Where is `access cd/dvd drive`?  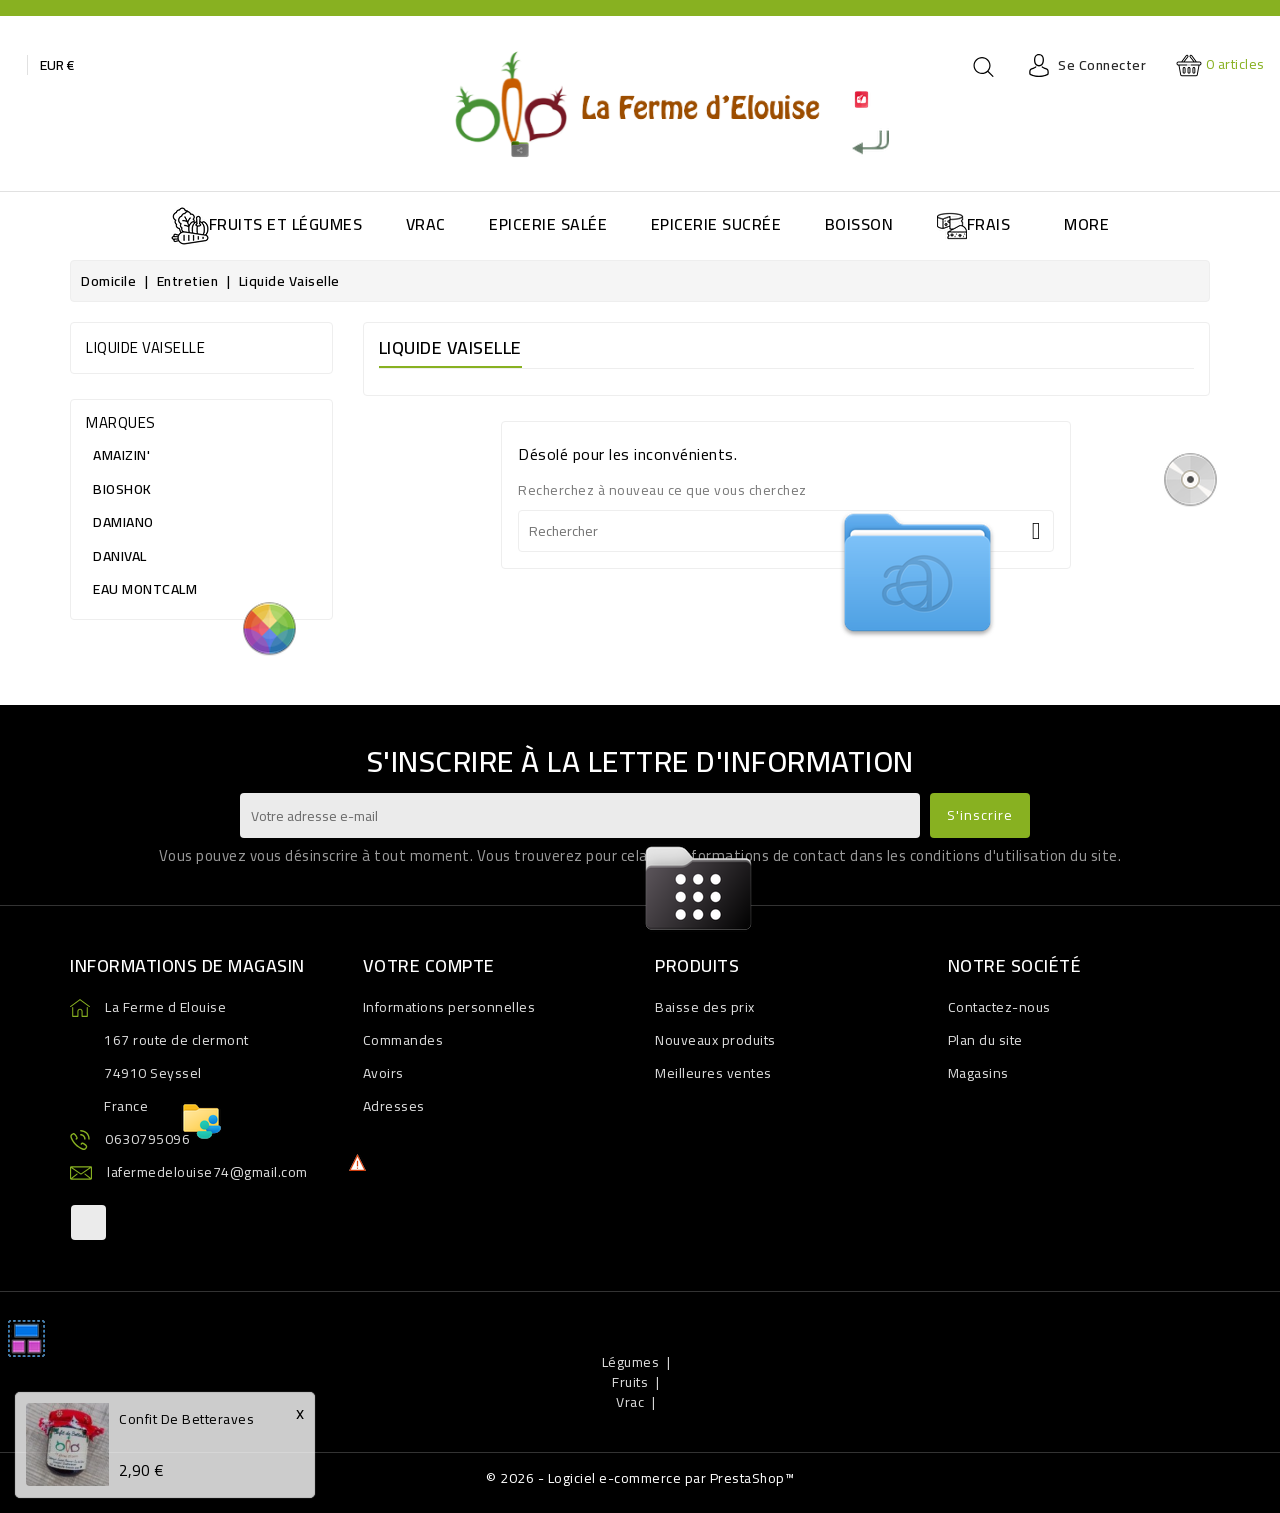 access cd/dvd drive is located at coordinates (1190, 479).